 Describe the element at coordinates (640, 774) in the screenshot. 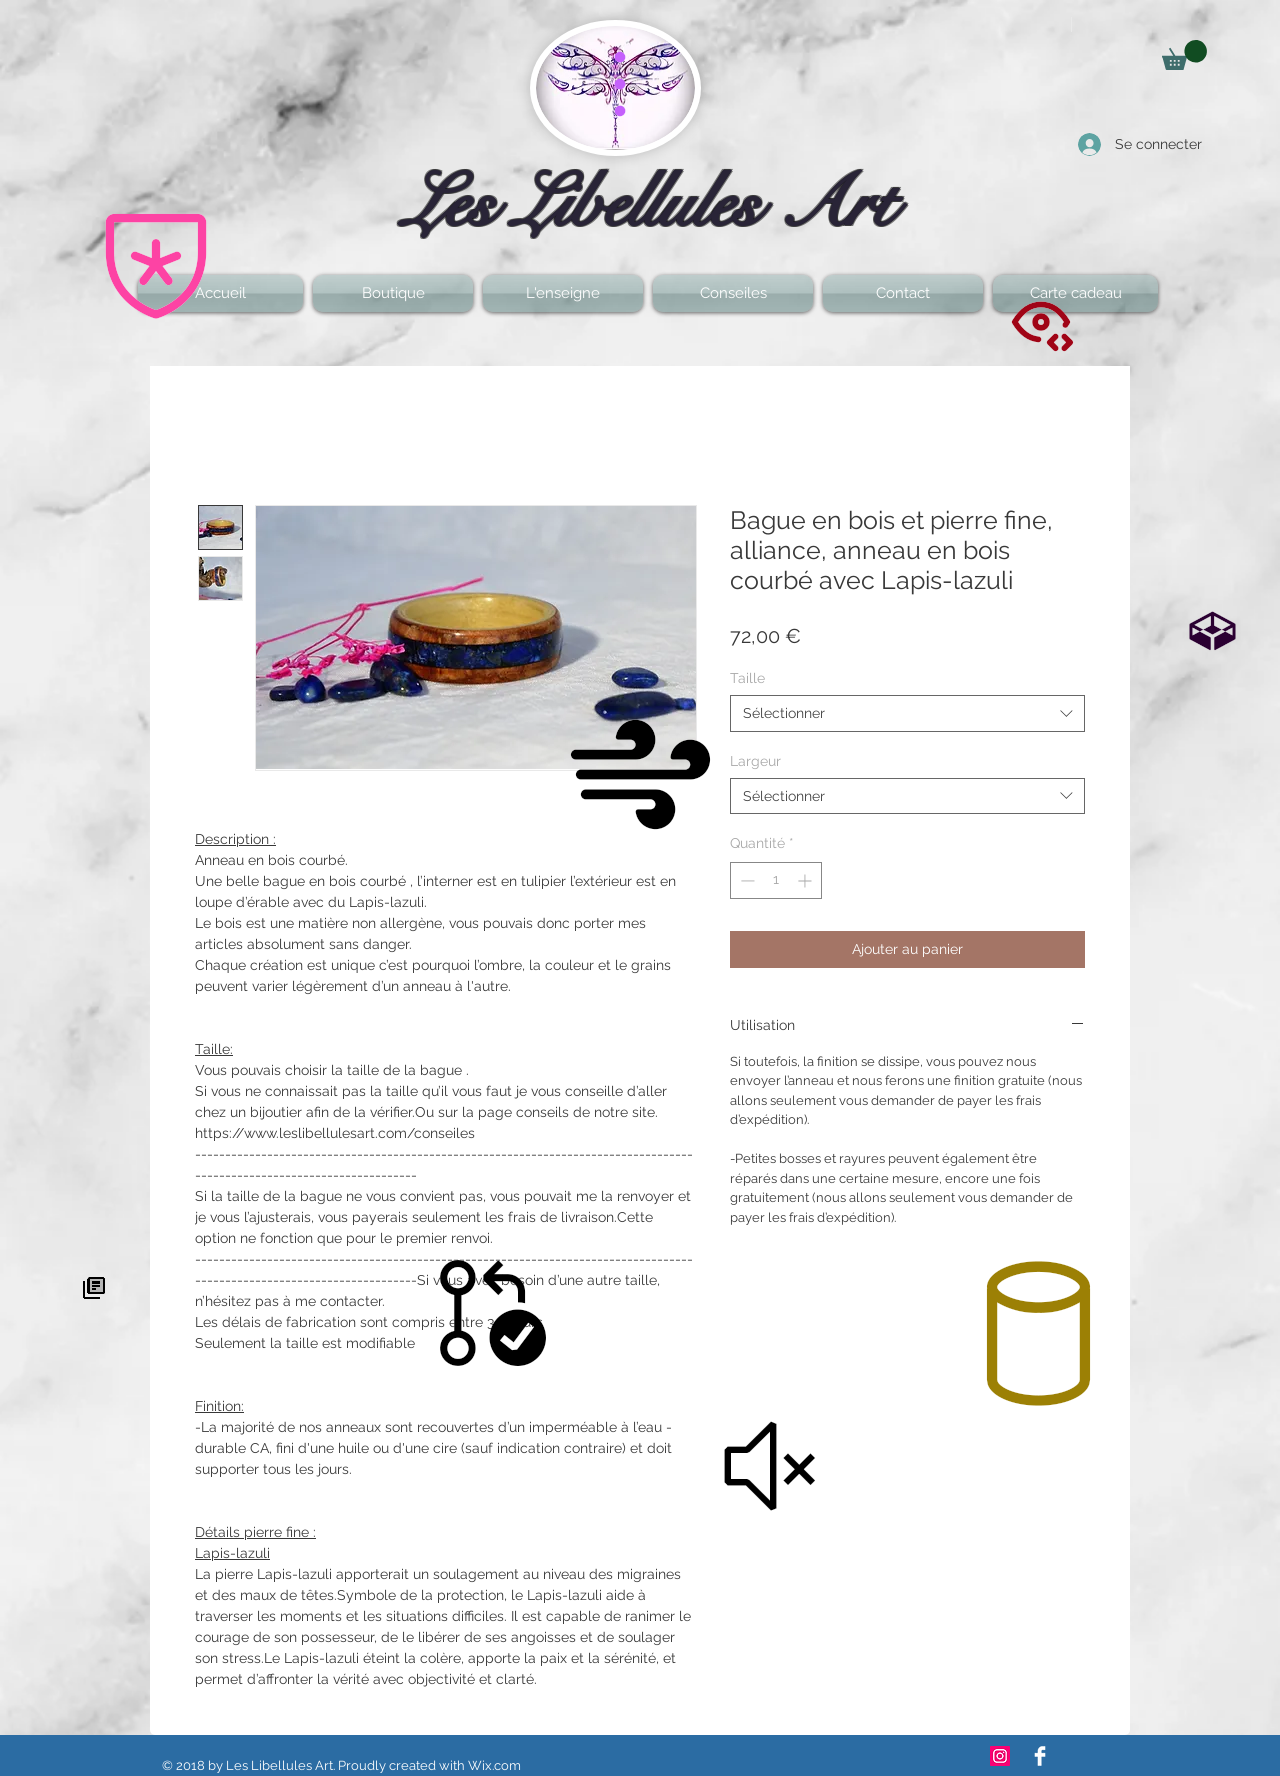

I see `indicates current wind conditions` at that location.